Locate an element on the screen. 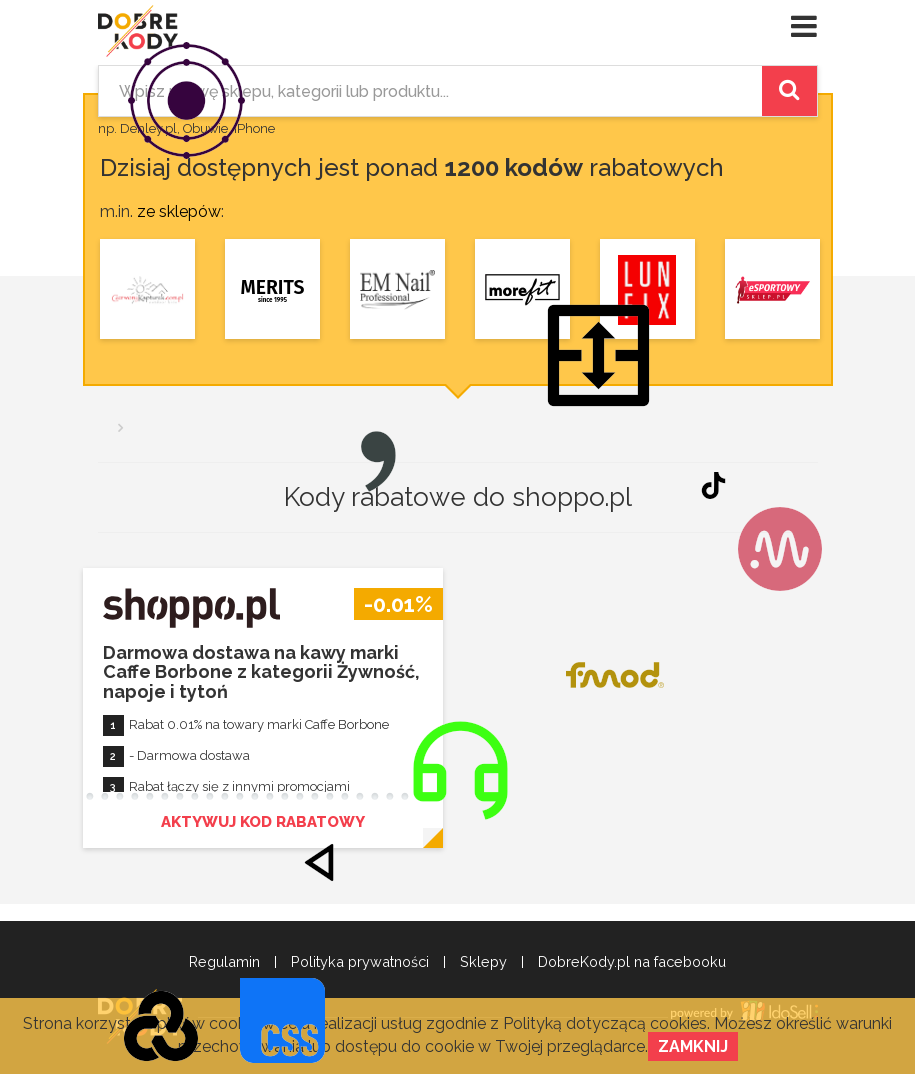 Image resolution: width=915 pixels, height=1074 pixels. neptune.ai logo - access ML experiment tracking platform is located at coordinates (780, 549).